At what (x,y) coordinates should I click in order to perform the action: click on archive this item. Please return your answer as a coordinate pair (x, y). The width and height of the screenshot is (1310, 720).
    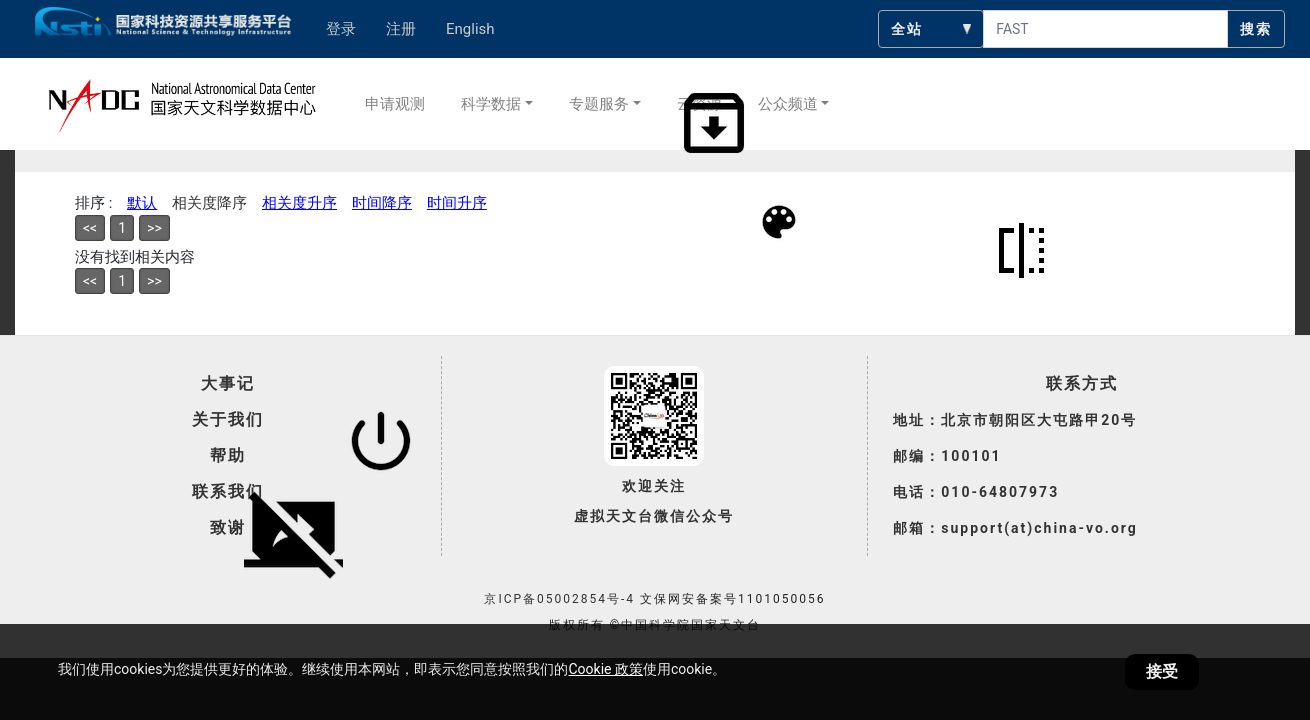
    Looking at the image, I should click on (714, 123).